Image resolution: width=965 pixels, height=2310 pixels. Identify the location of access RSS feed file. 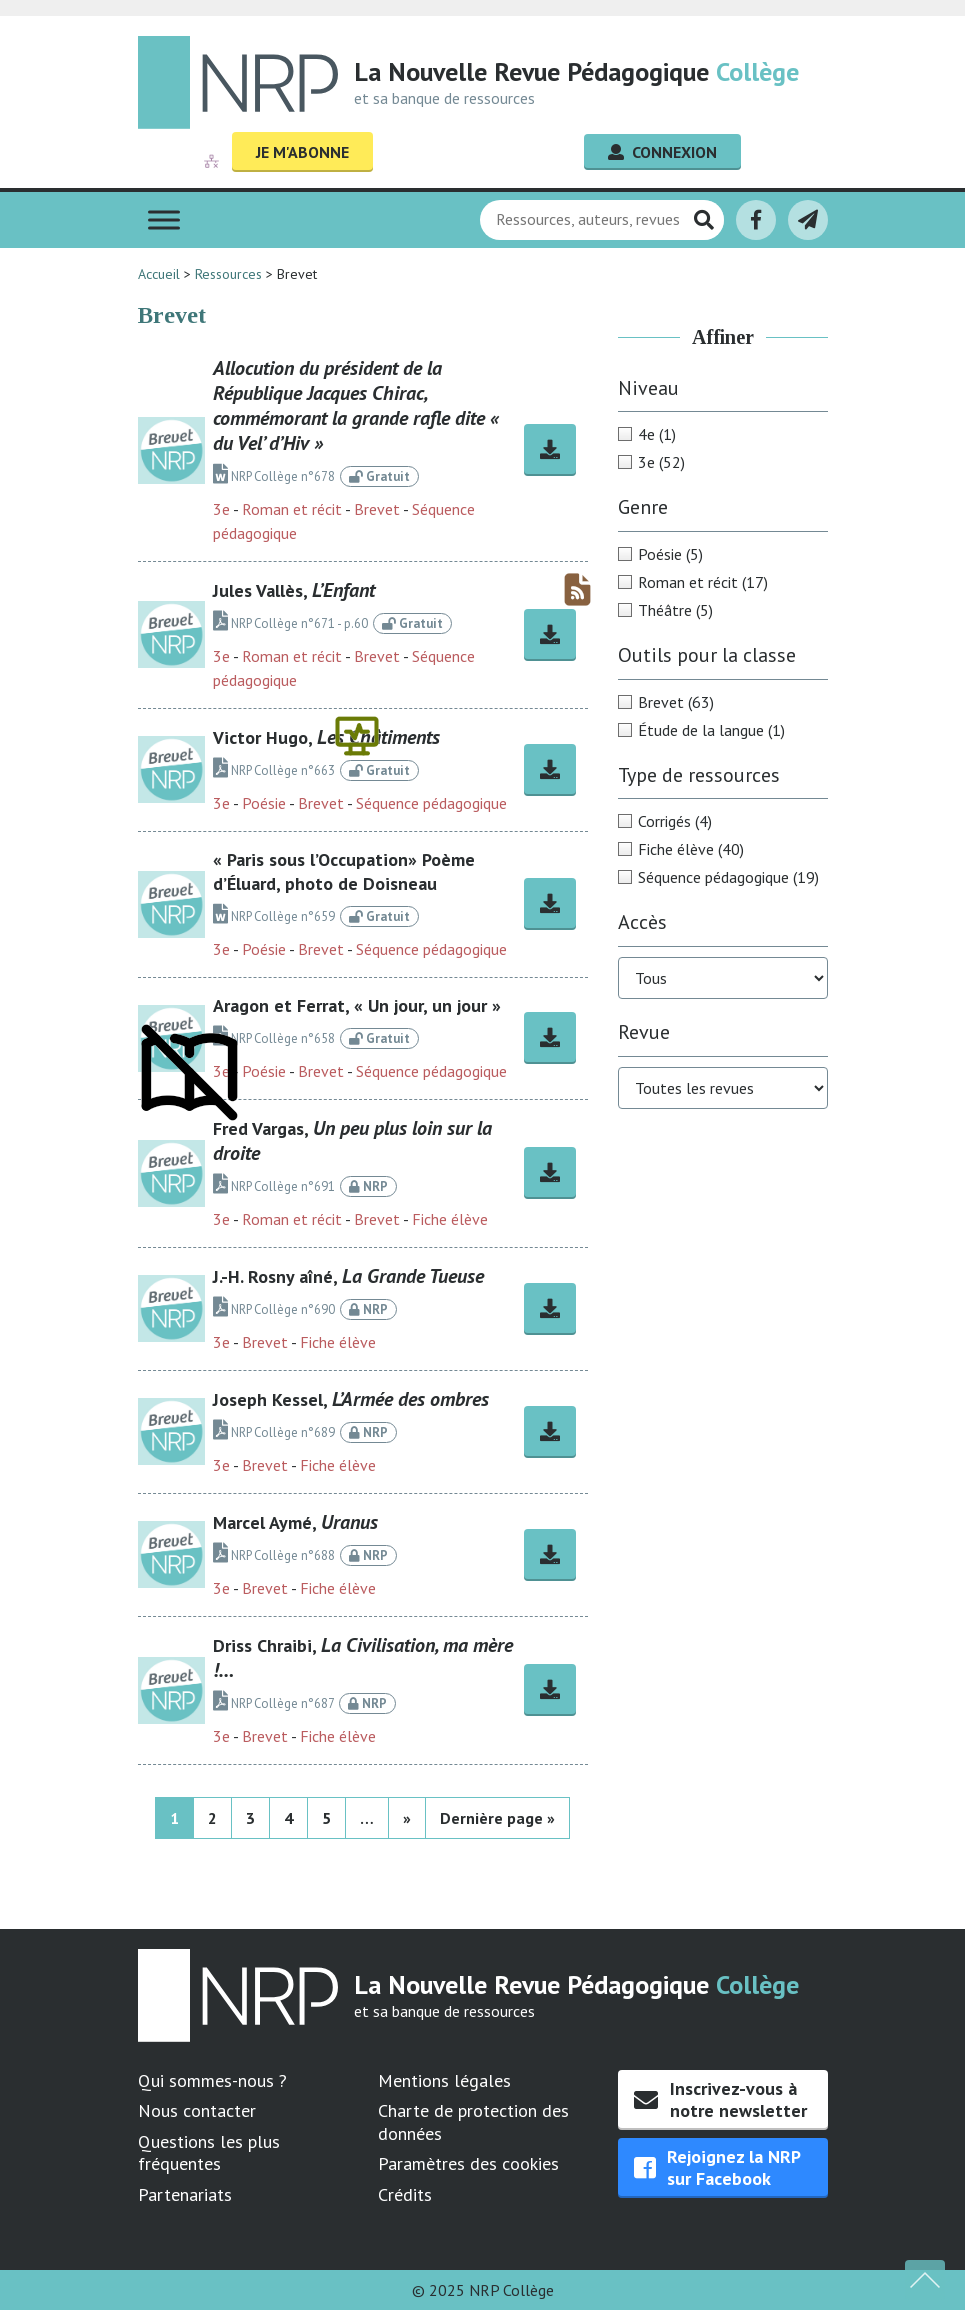
(577, 589).